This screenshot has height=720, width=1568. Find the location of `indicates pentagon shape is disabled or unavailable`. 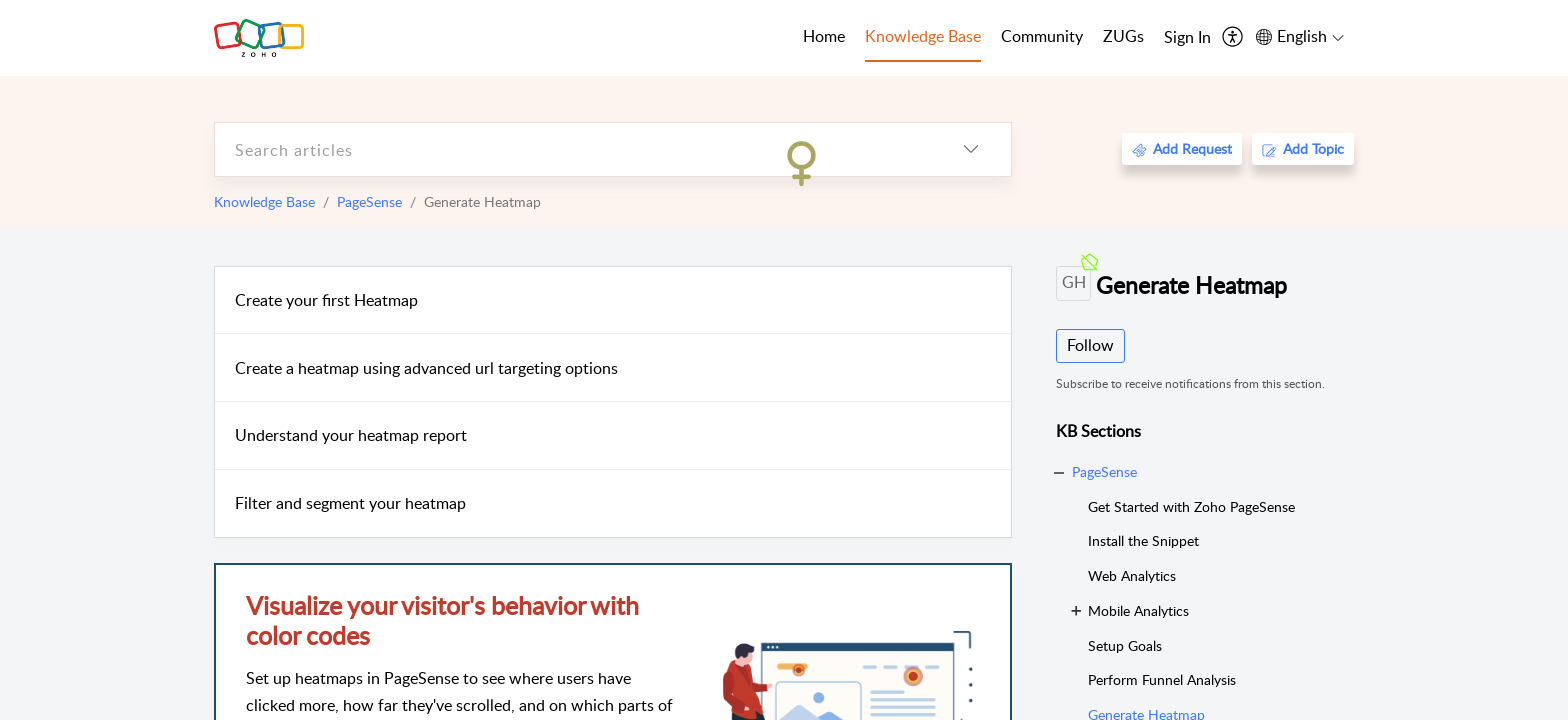

indicates pentagon shape is disabled or unavailable is located at coordinates (1089, 262).